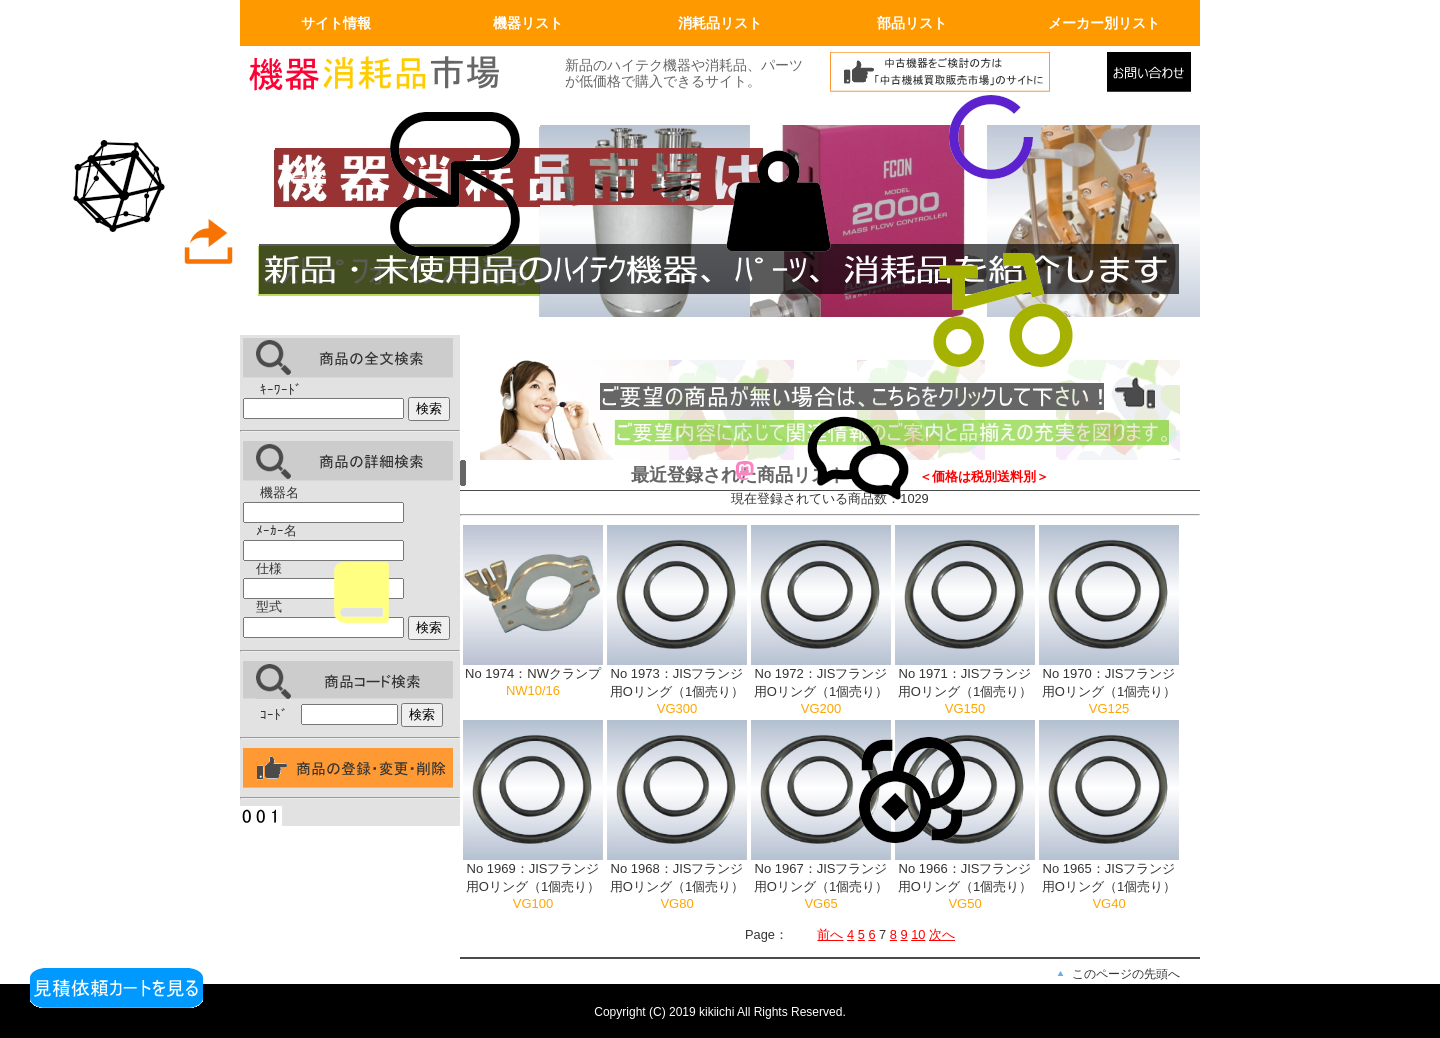 This screenshot has height=1038, width=1440. Describe the element at coordinates (208, 242) in the screenshot. I see `share content to another app or person` at that location.